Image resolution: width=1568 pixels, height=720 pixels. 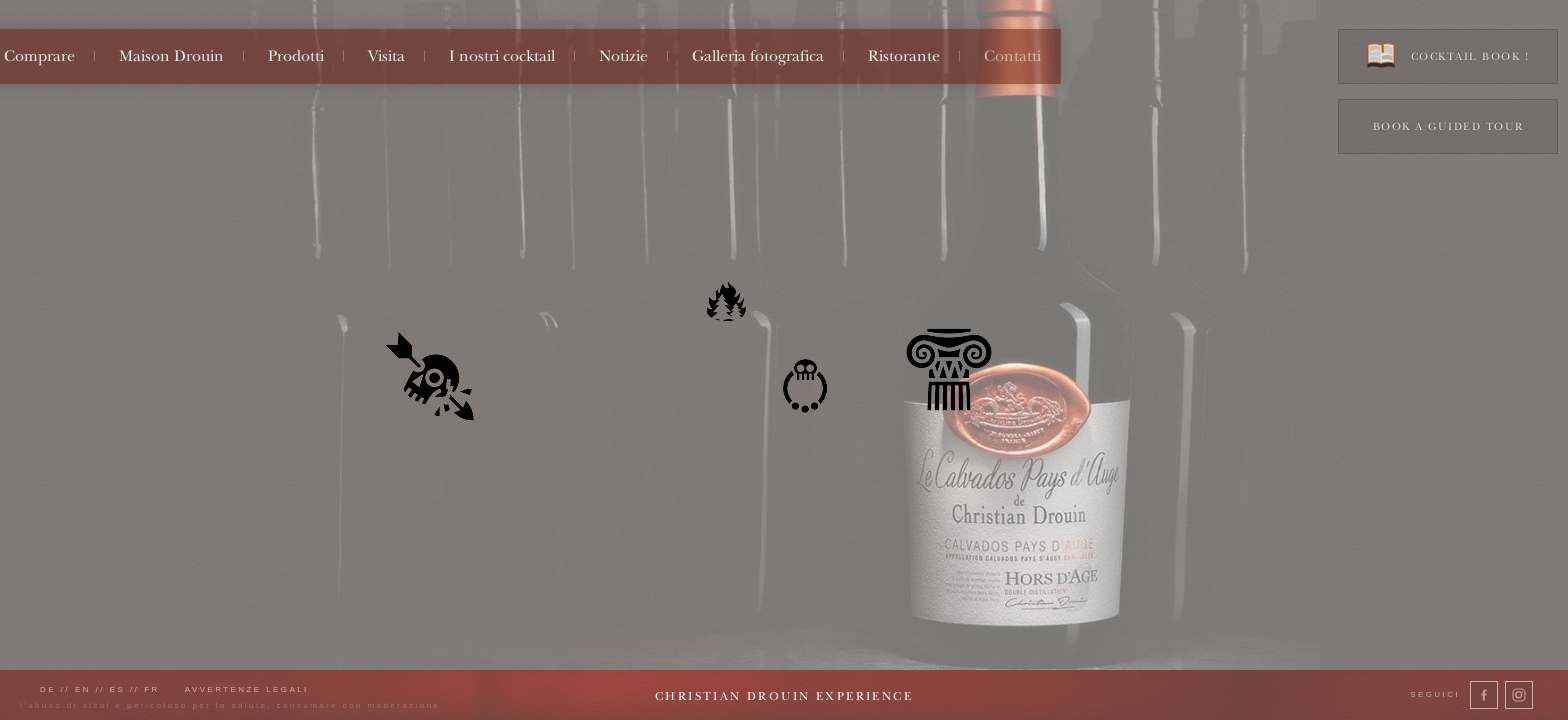 I want to click on skull pierced by arrow achievement or trophy, so click(x=430, y=376).